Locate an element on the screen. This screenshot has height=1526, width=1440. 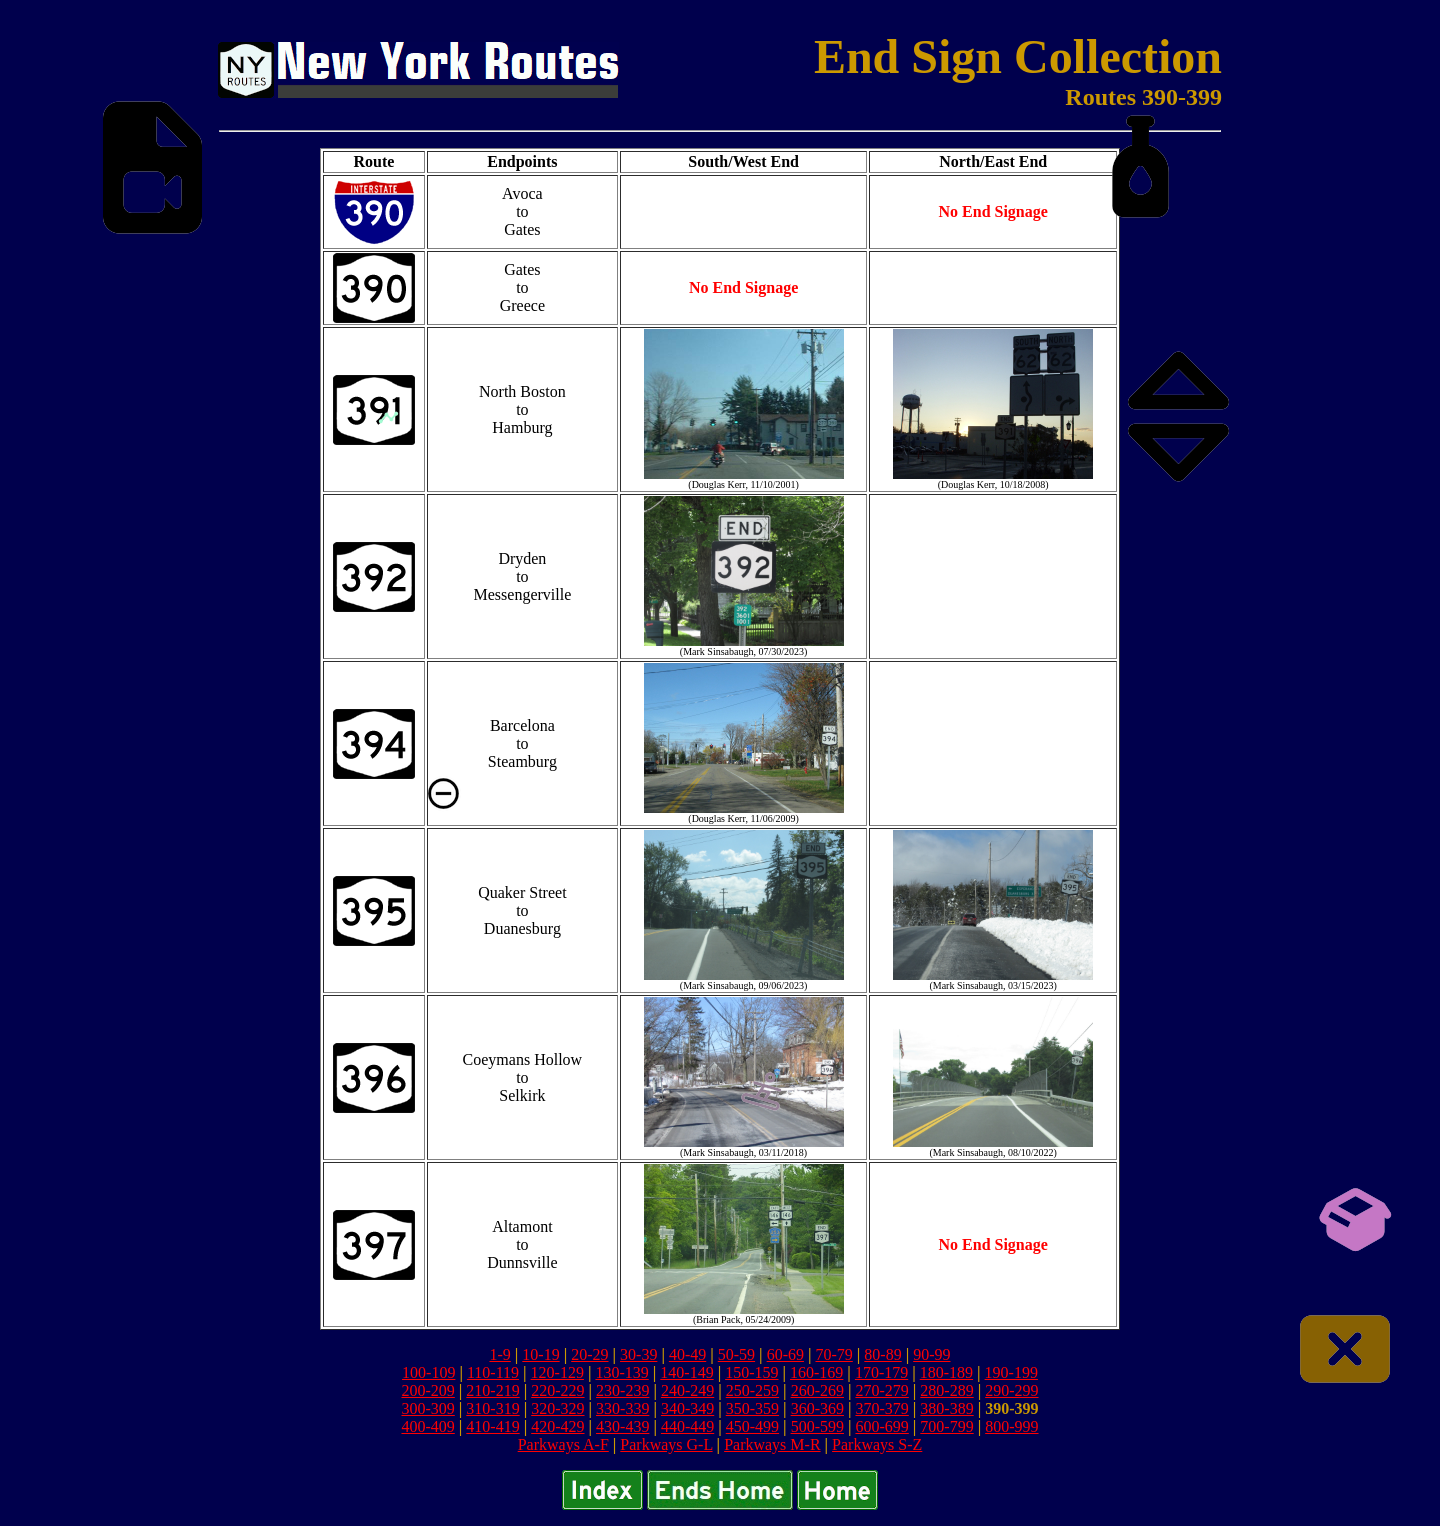
expand or collapse a dropdown menu is located at coordinates (1178, 416).